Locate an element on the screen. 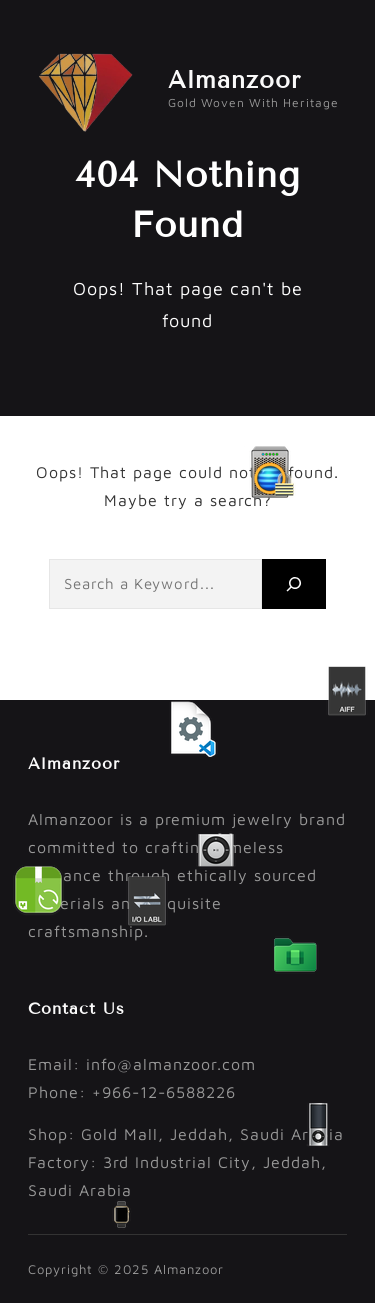  open windows subsystem for android files is located at coordinates (295, 956).